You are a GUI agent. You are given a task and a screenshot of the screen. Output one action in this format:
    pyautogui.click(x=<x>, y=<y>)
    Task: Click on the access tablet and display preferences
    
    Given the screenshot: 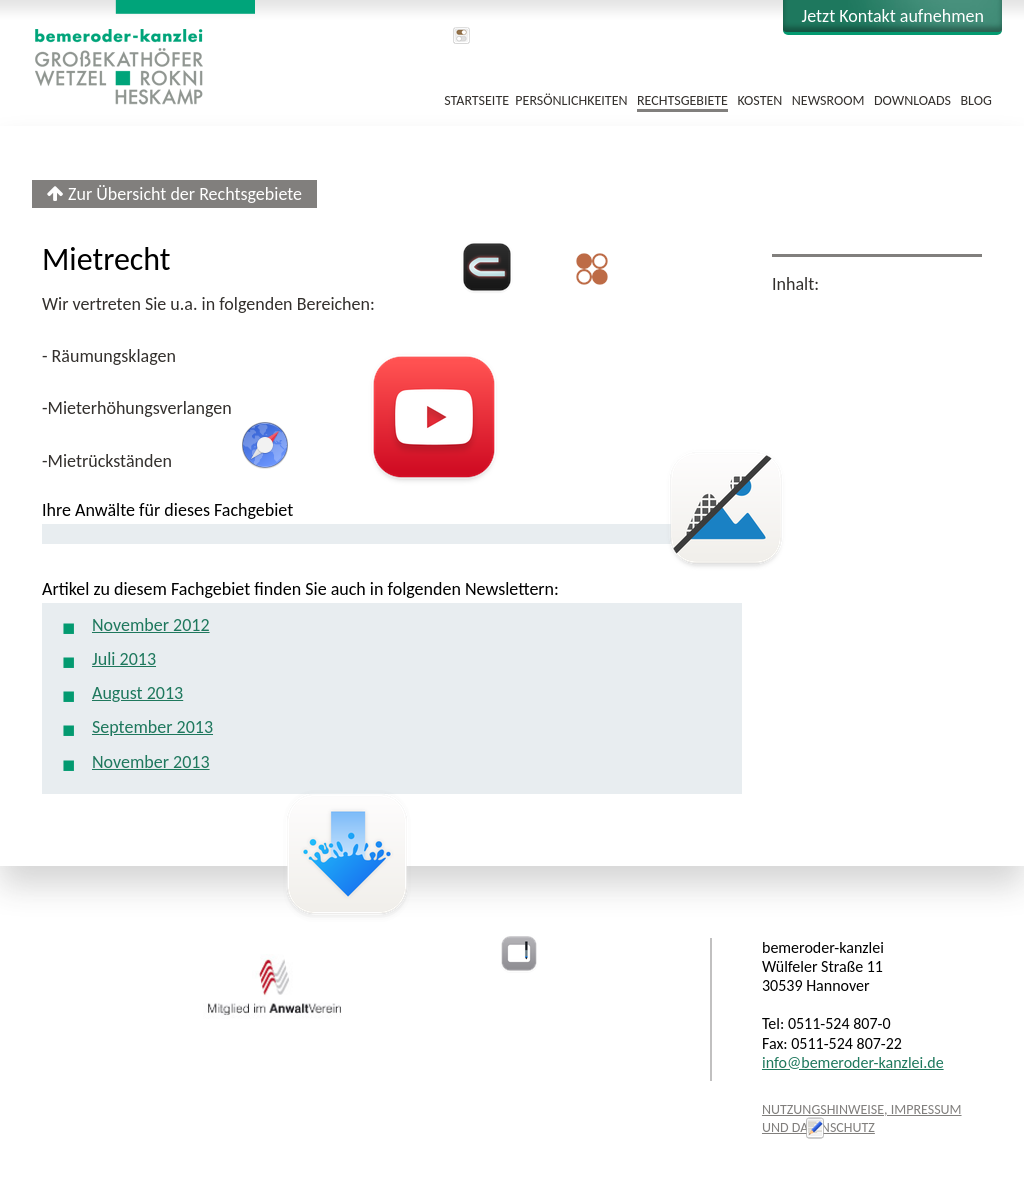 What is the action you would take?
    pyautogui.click(x=519, y=954)
    